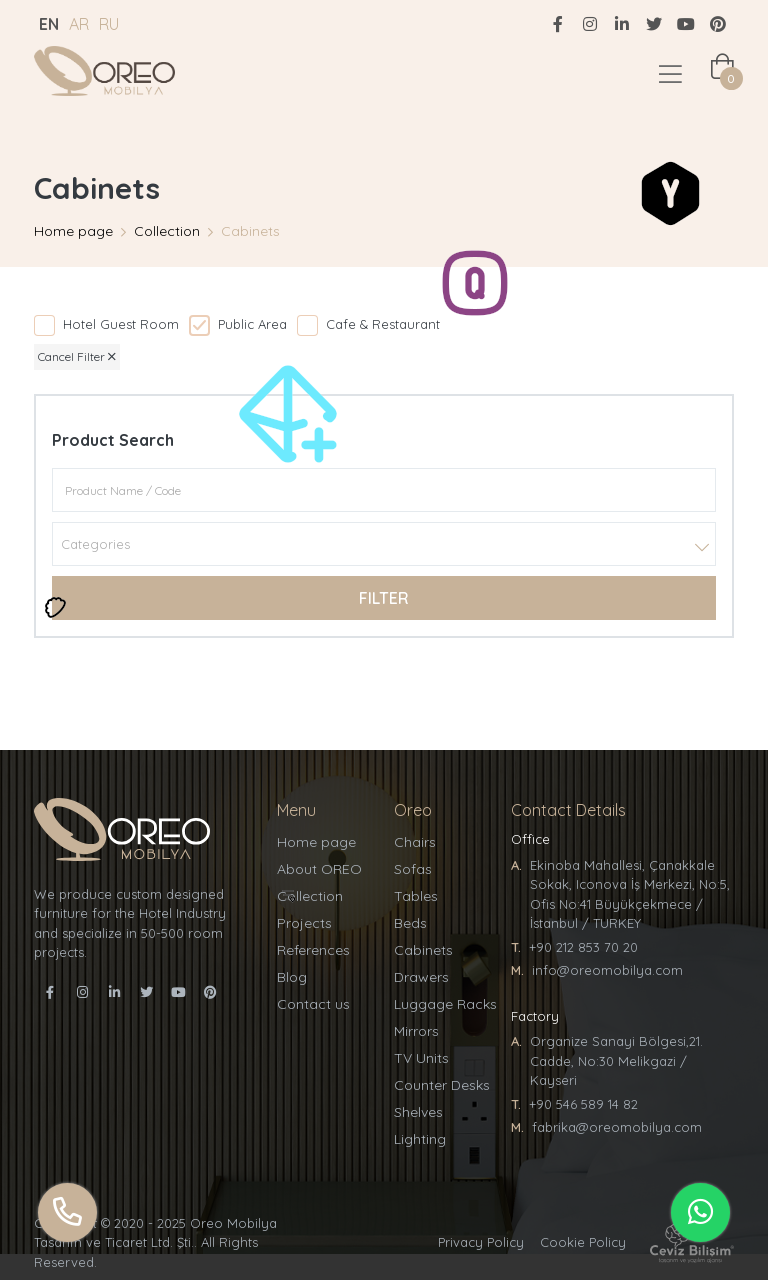  Describe the element at coordinates (288, 414) in the screenshot. I see `add a new 3D object or shape` at that location.